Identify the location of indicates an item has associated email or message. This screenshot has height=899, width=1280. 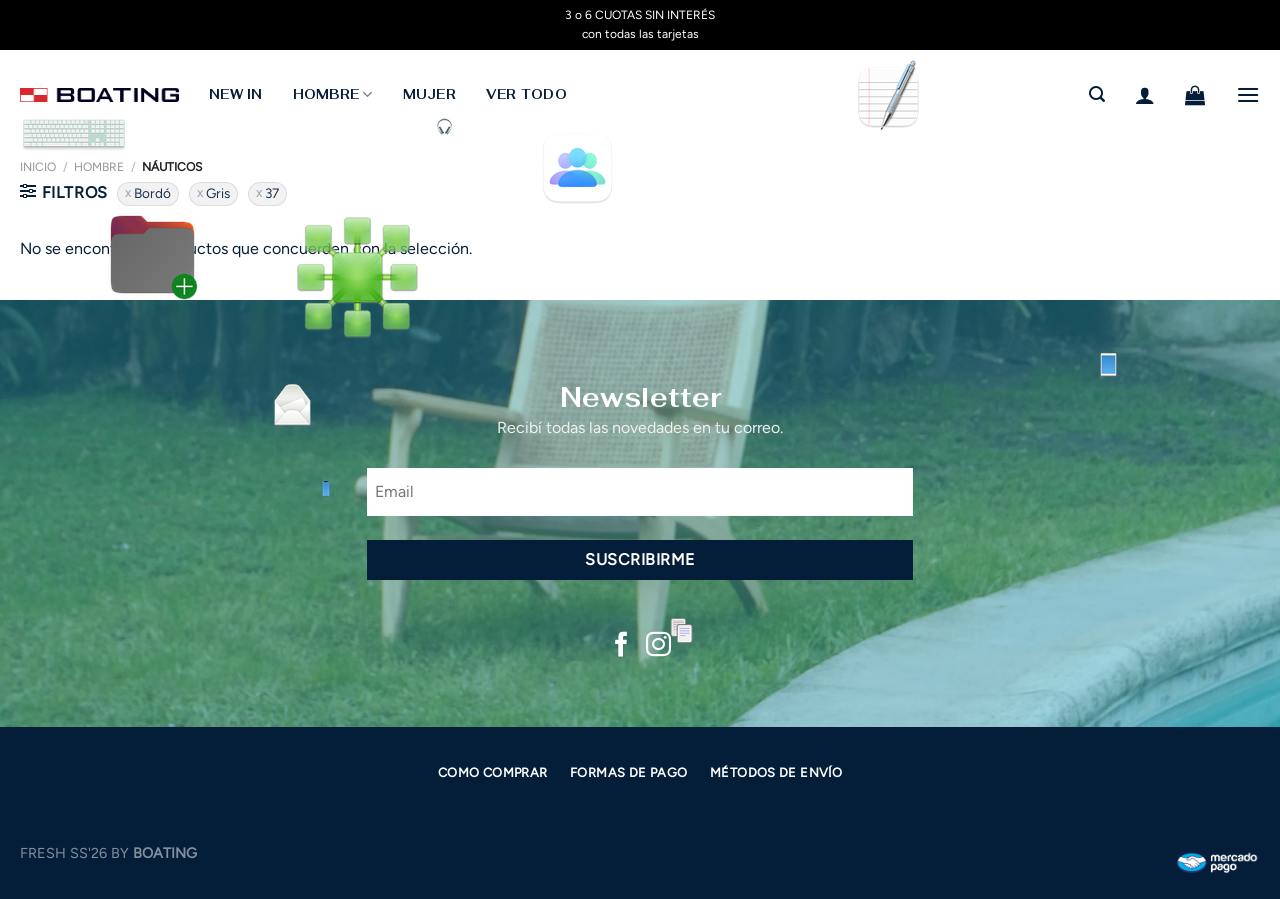
(292, 405).